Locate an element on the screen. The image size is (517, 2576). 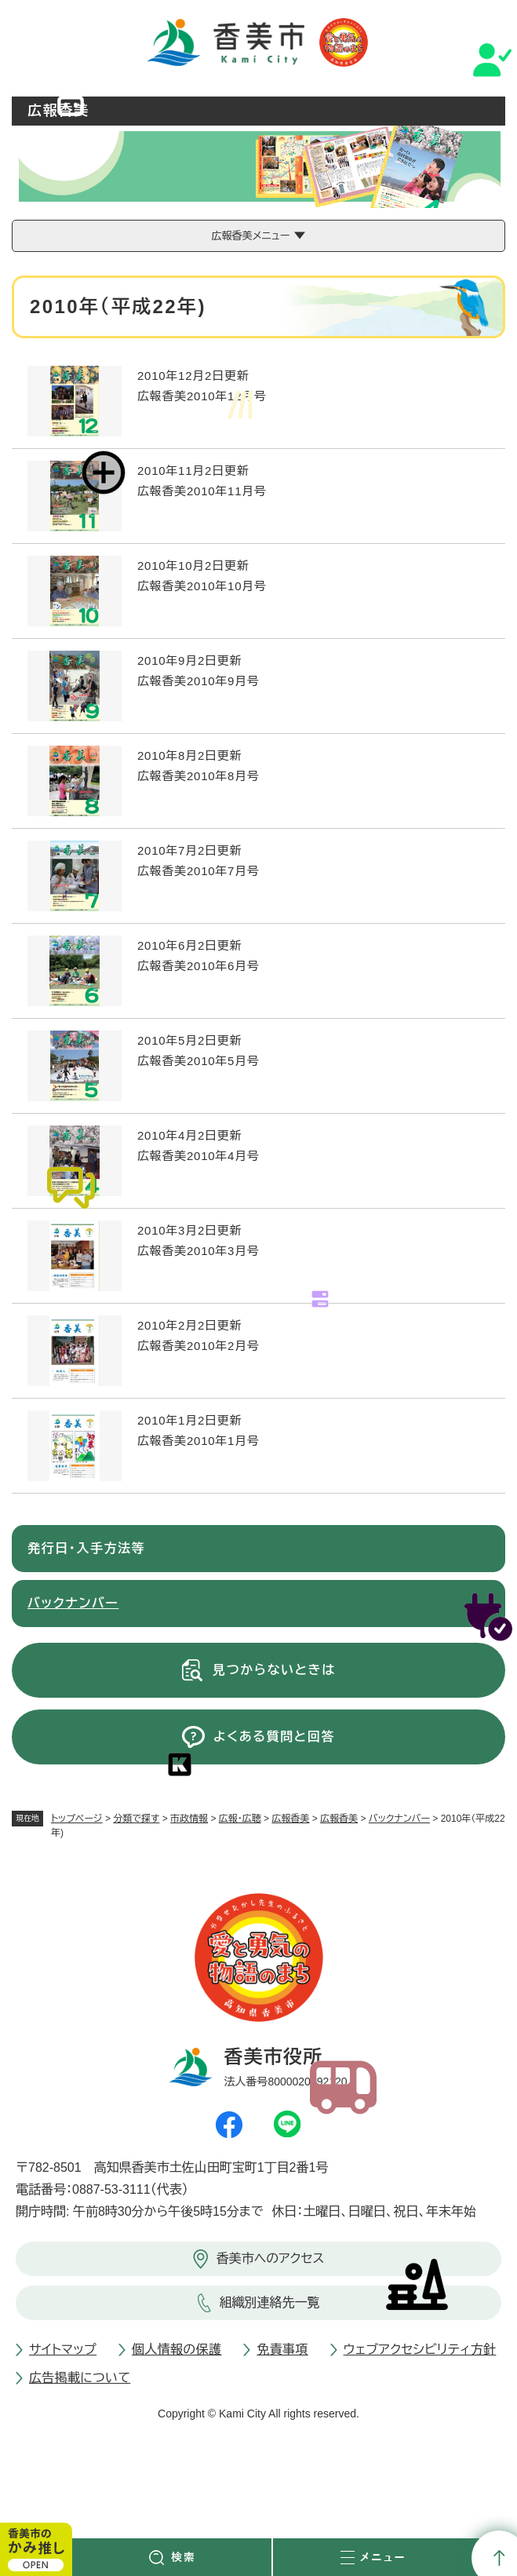
open bilibili app is located at coordinates (71, 105).